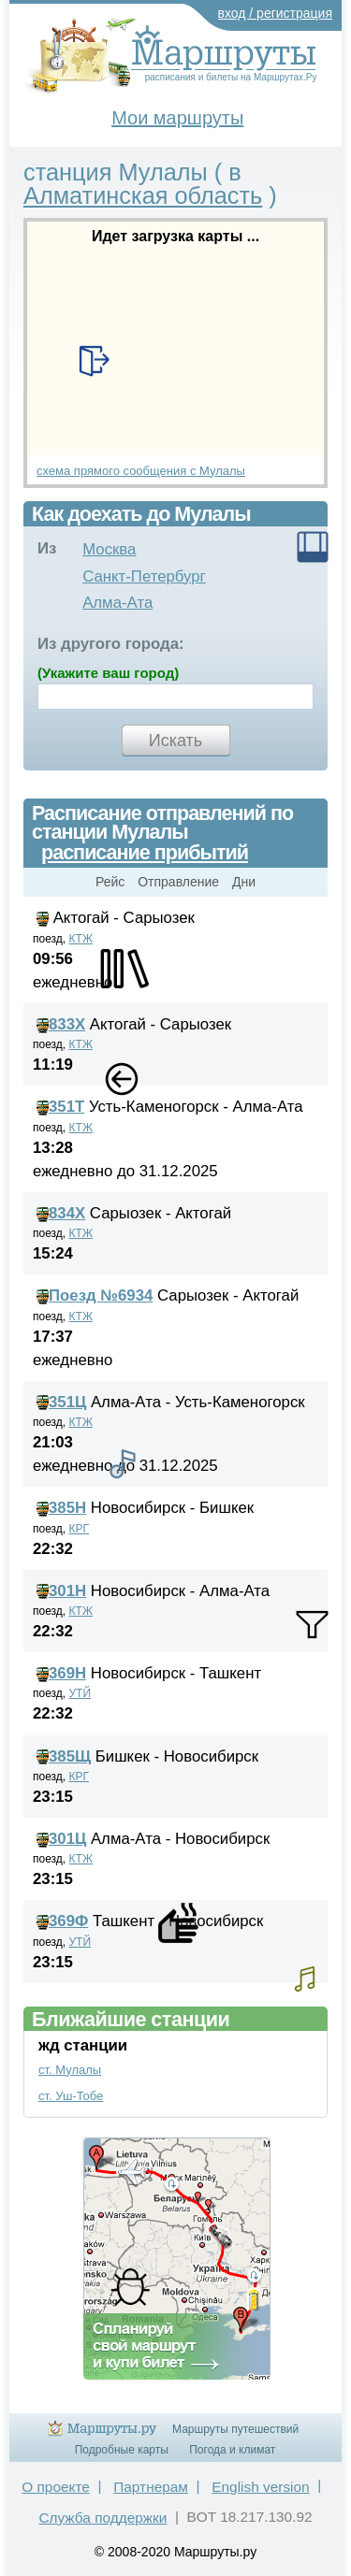 The height and width of the screenshot is (2576, 351). I want to click on access your saved library or collection, so click(124, 969).